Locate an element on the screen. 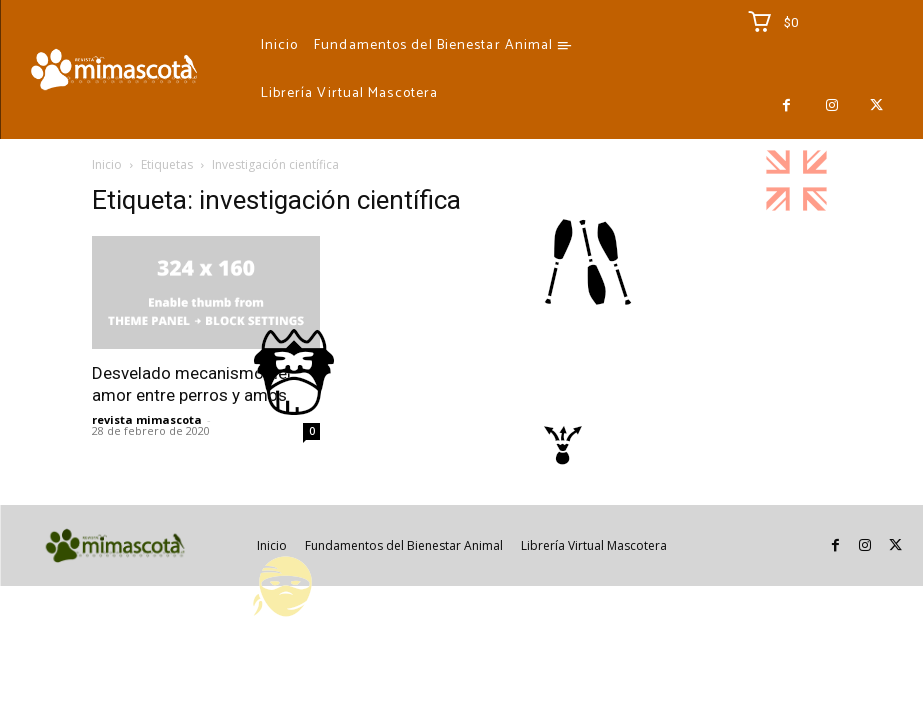 The width and height of the screenshot is (923, 720). select the old king character or unit is located at coordinates (294, 372).